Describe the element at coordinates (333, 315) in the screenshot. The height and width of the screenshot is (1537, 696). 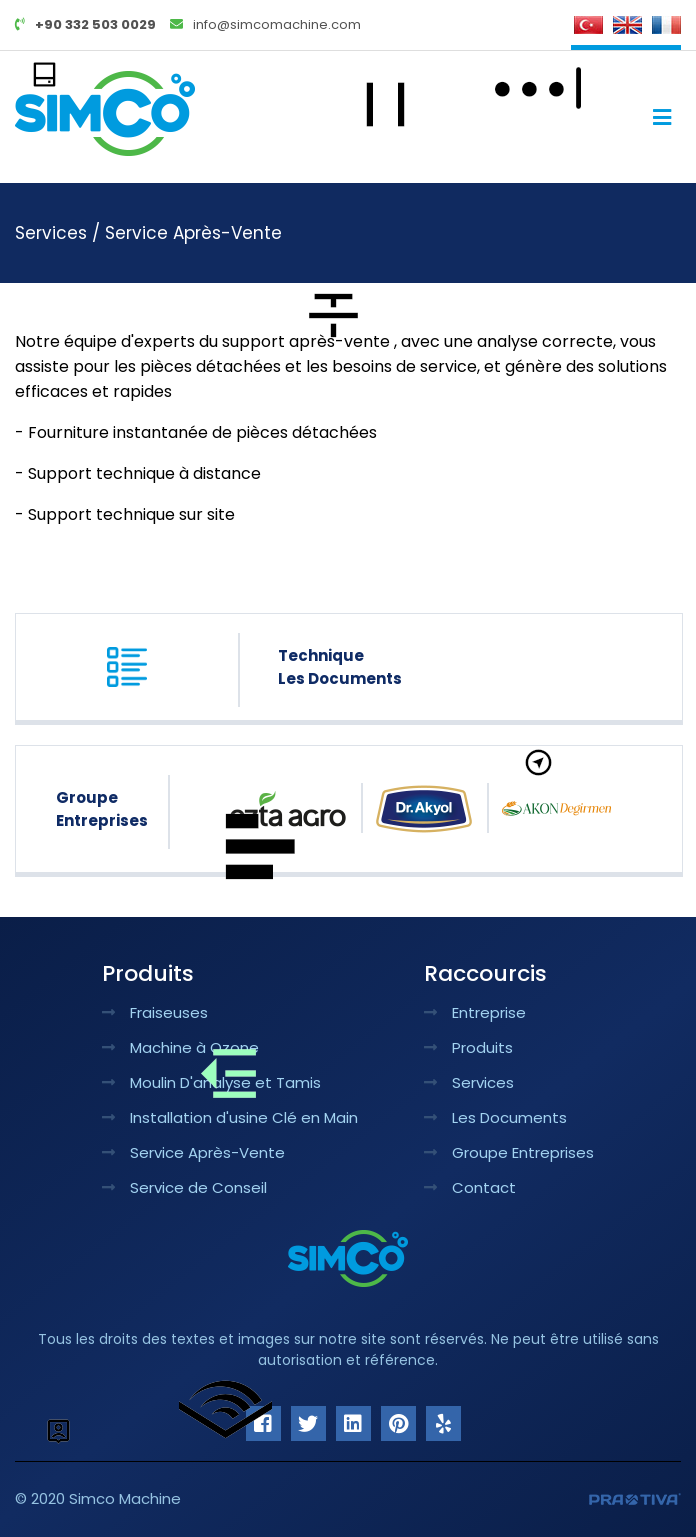
I see `apply strikethrough formatting to selected text` at that location.